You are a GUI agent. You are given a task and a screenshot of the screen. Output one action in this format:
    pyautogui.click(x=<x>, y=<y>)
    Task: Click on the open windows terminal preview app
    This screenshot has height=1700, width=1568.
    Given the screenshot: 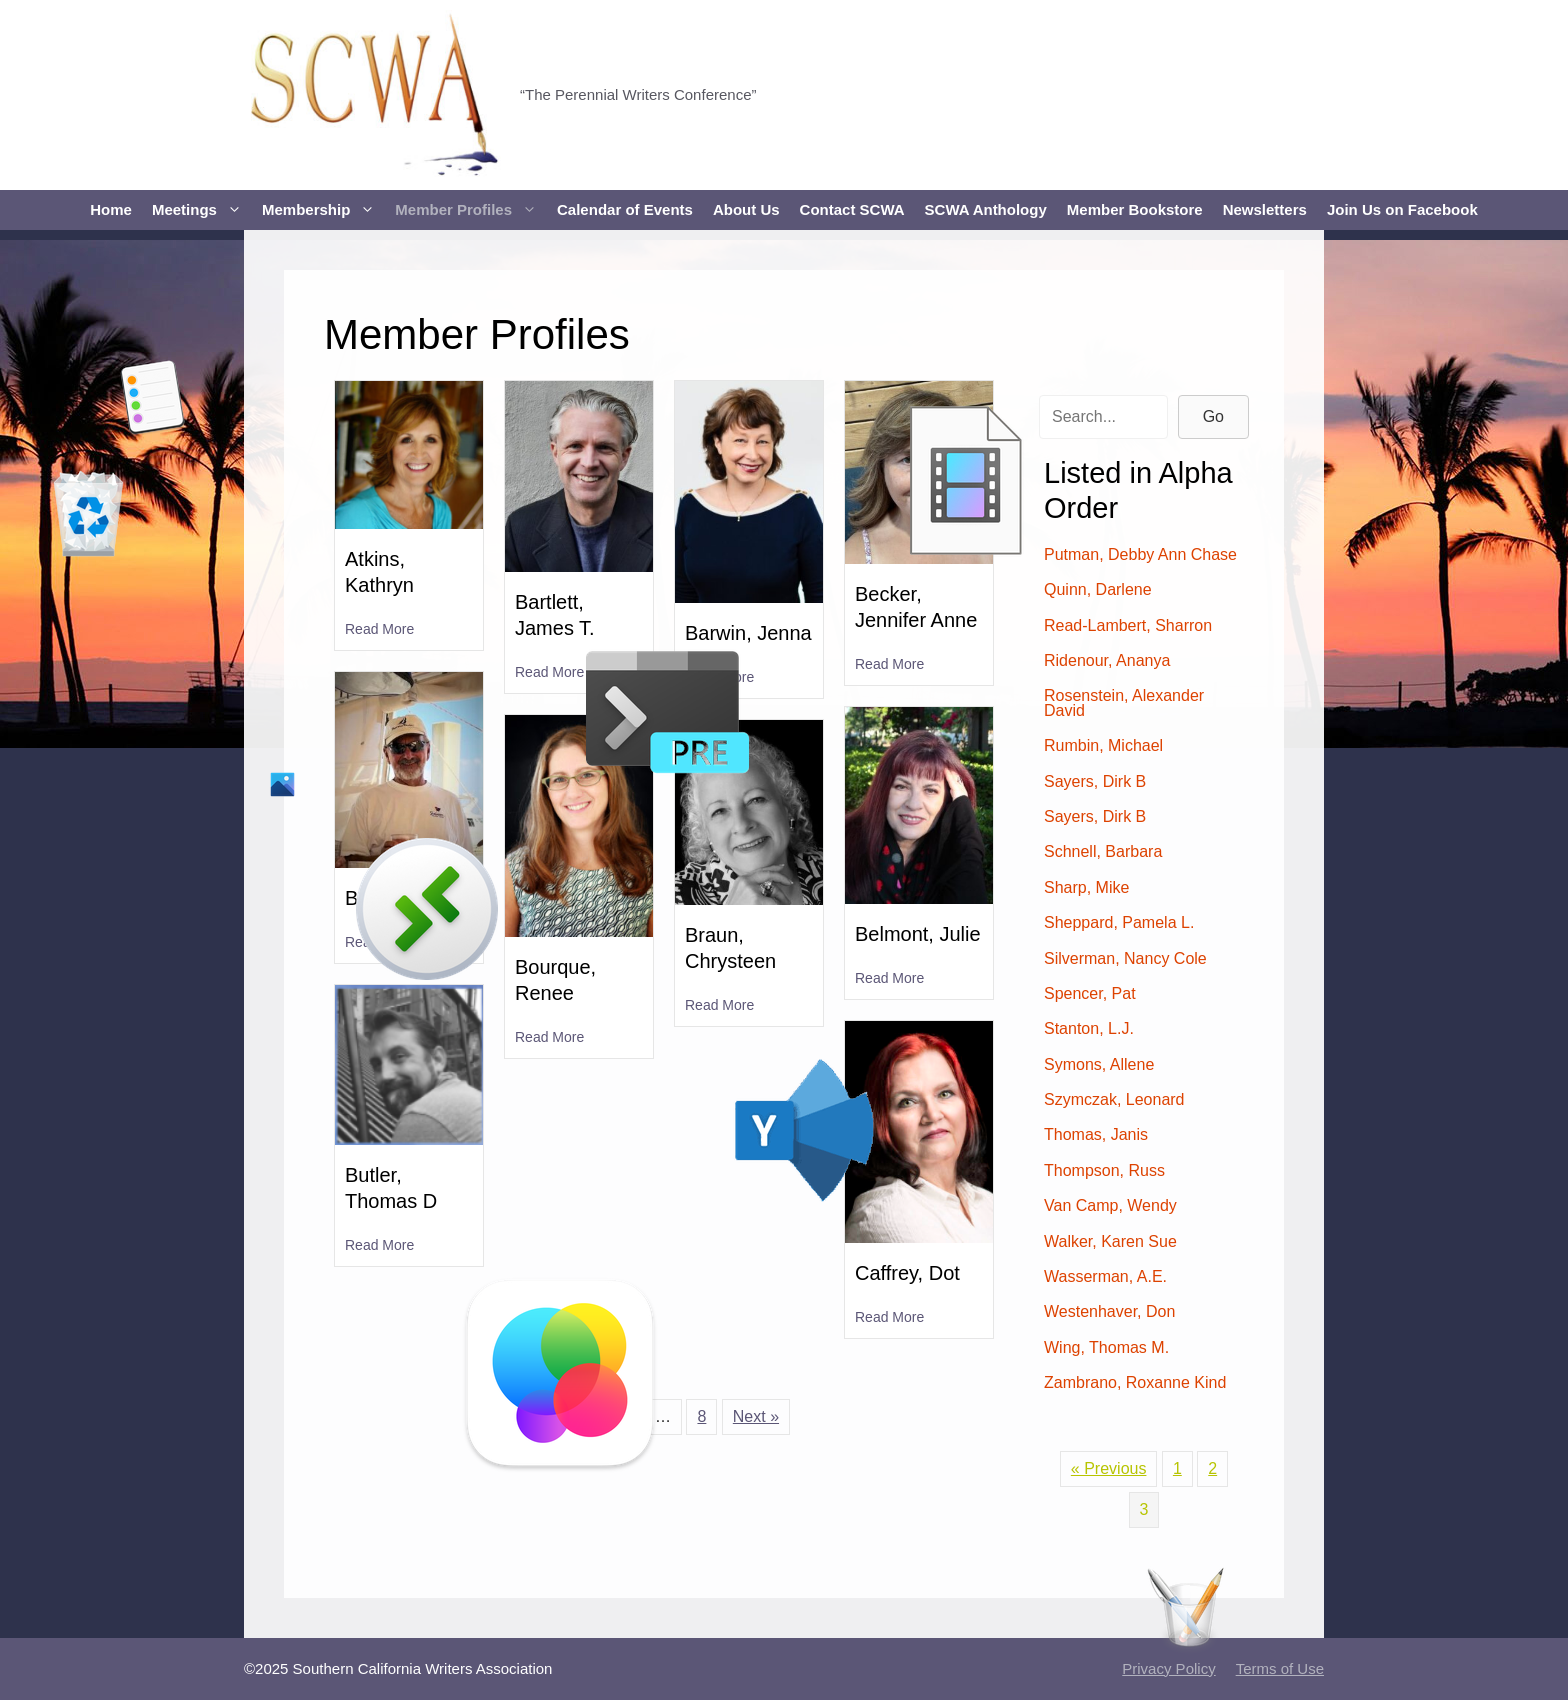 What is the action you would take?
    pyautogui.click(x=667, y=708)
    